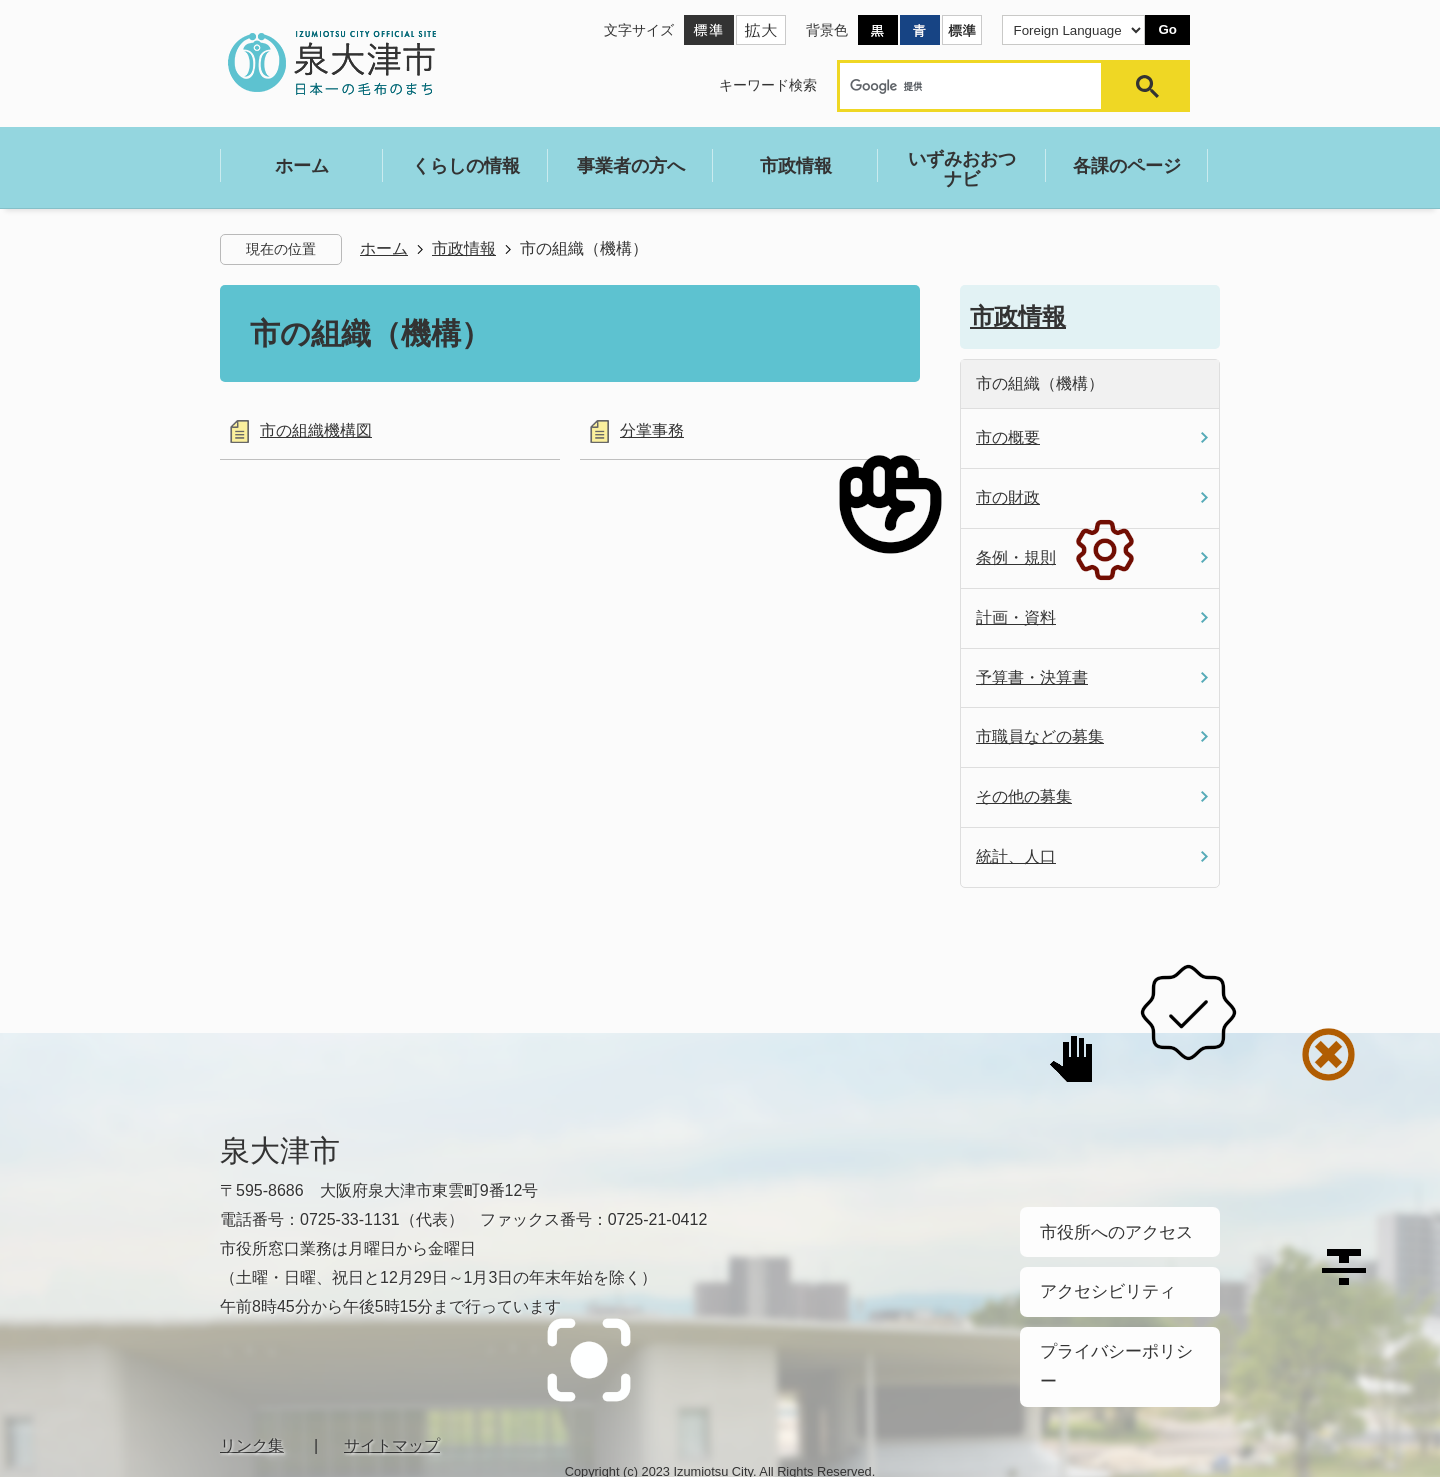  I want to click on apply strikethrough formatting to selected text, so click(1344, 1268).